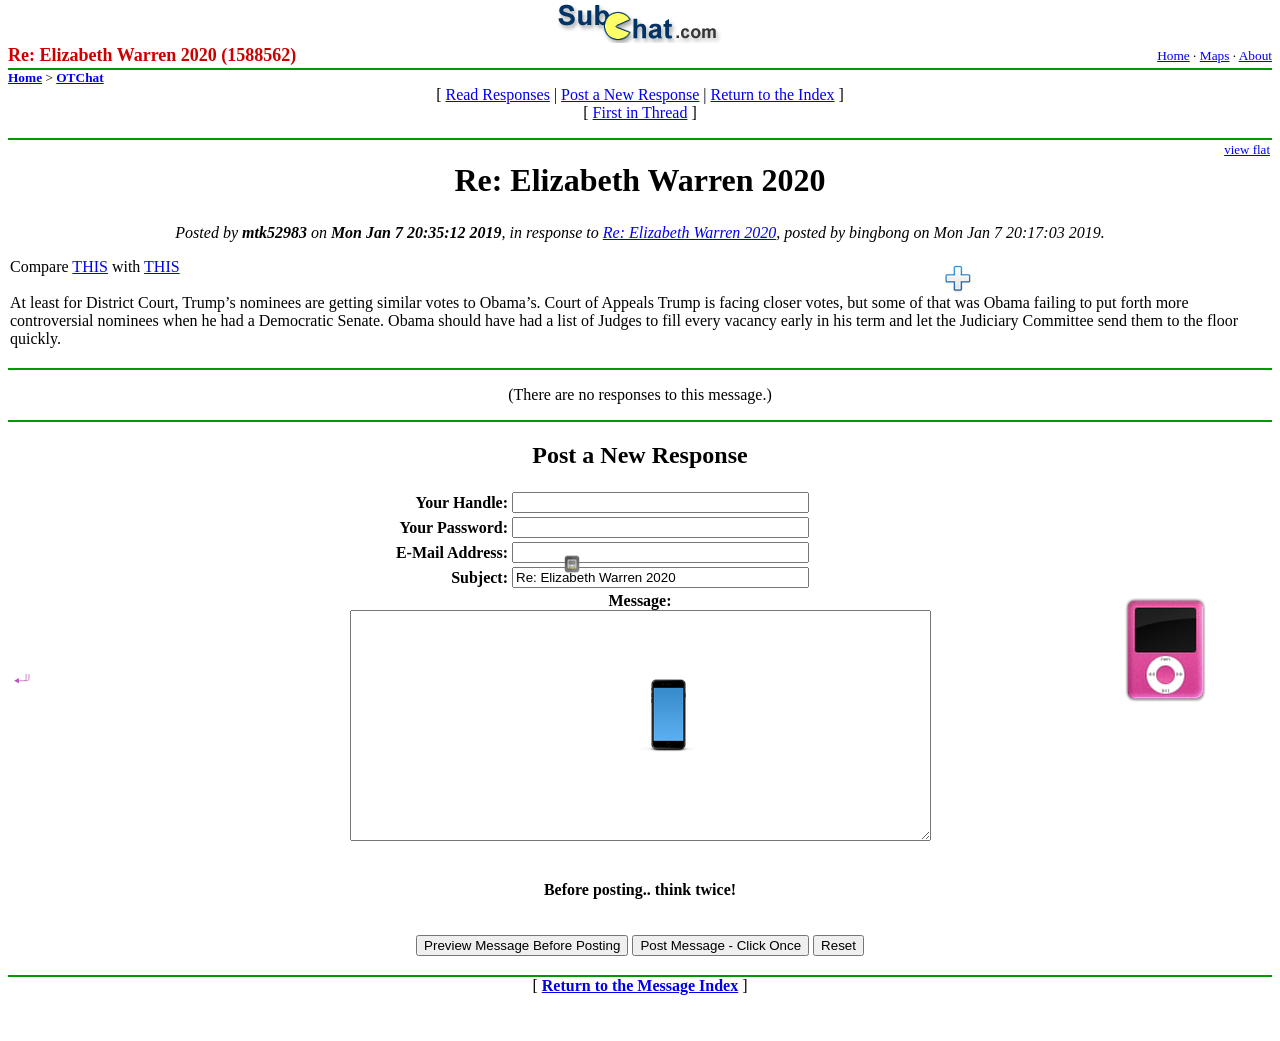 The width and height of the screenshot is (1280, 1041). I want to click on reply to all recipients in an email thread, so click(21, 677).